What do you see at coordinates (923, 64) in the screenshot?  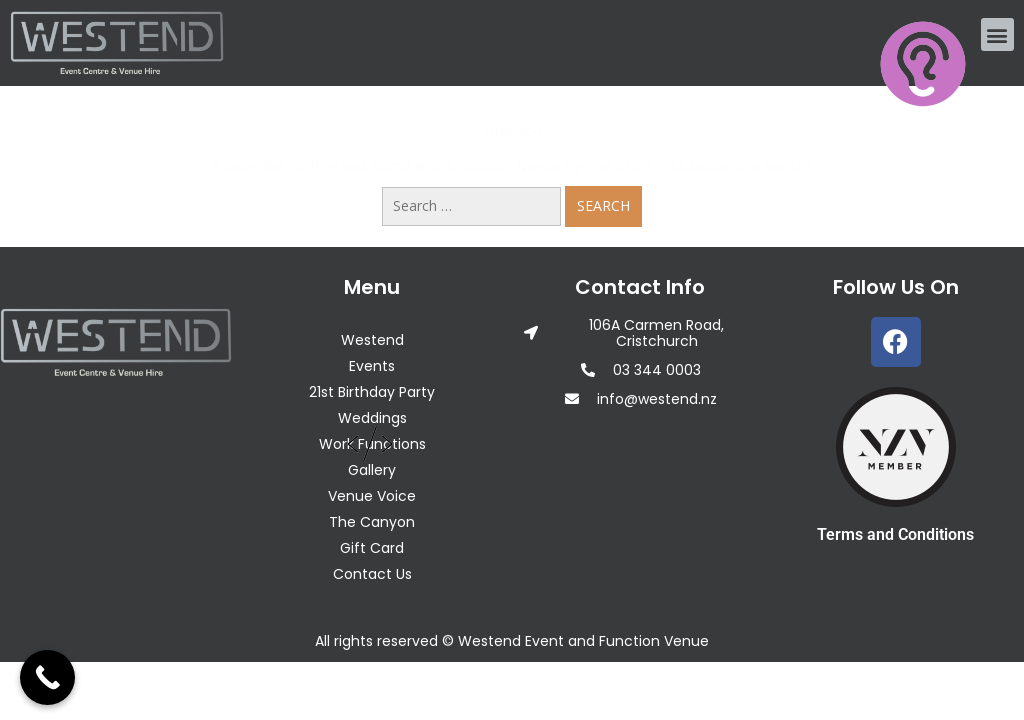 I see `access accessibility or hearing settings` at bounding box center [923, 64].